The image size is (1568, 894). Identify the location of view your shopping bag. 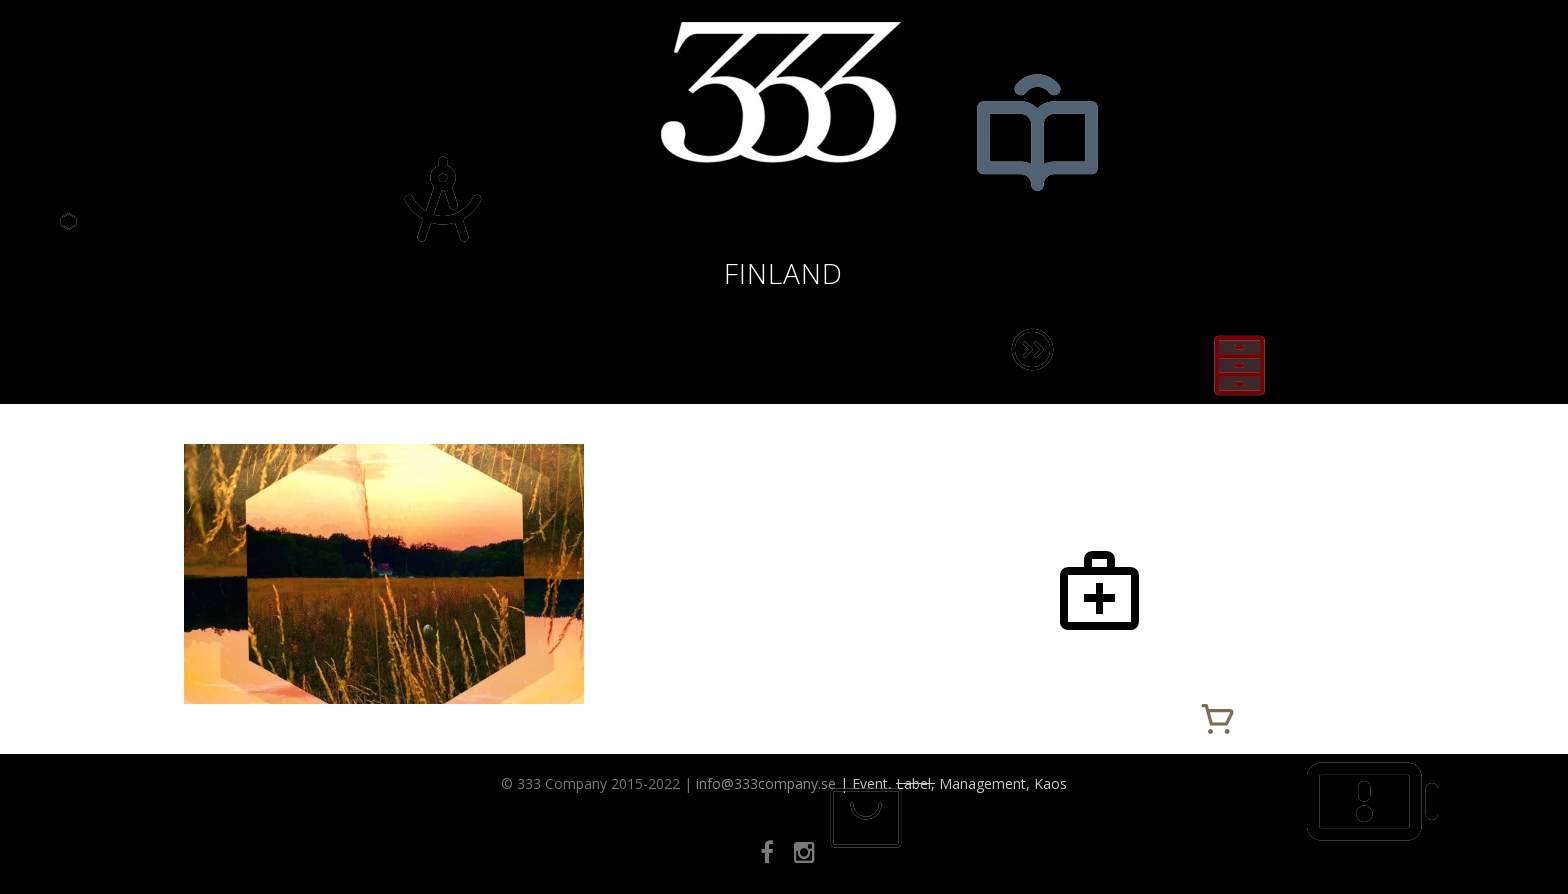
(866, 818).